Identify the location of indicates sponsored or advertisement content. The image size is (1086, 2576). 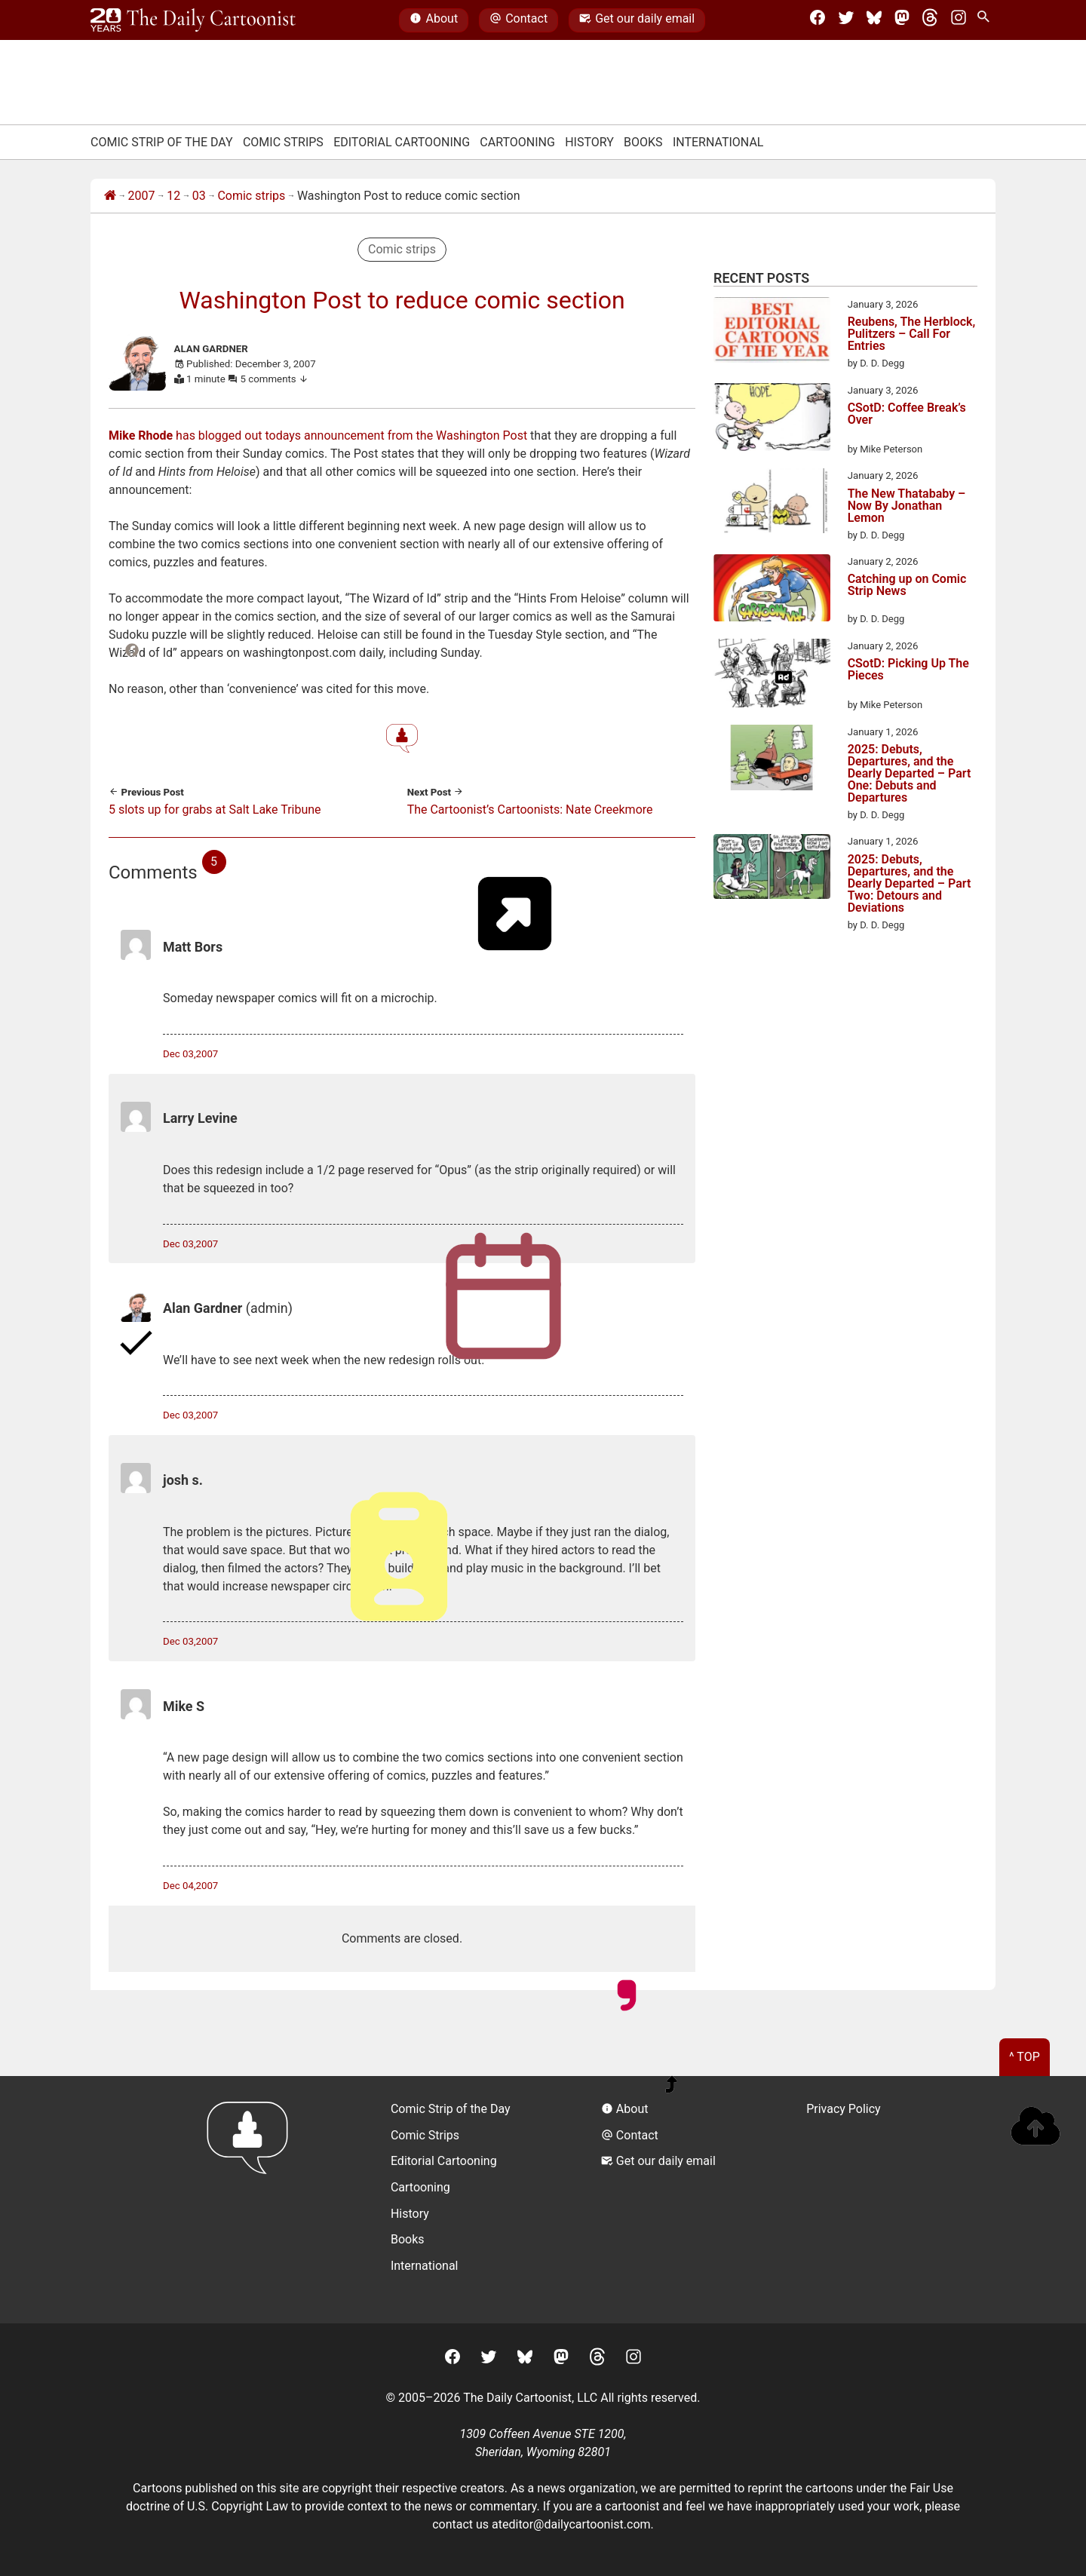
(784, 677).